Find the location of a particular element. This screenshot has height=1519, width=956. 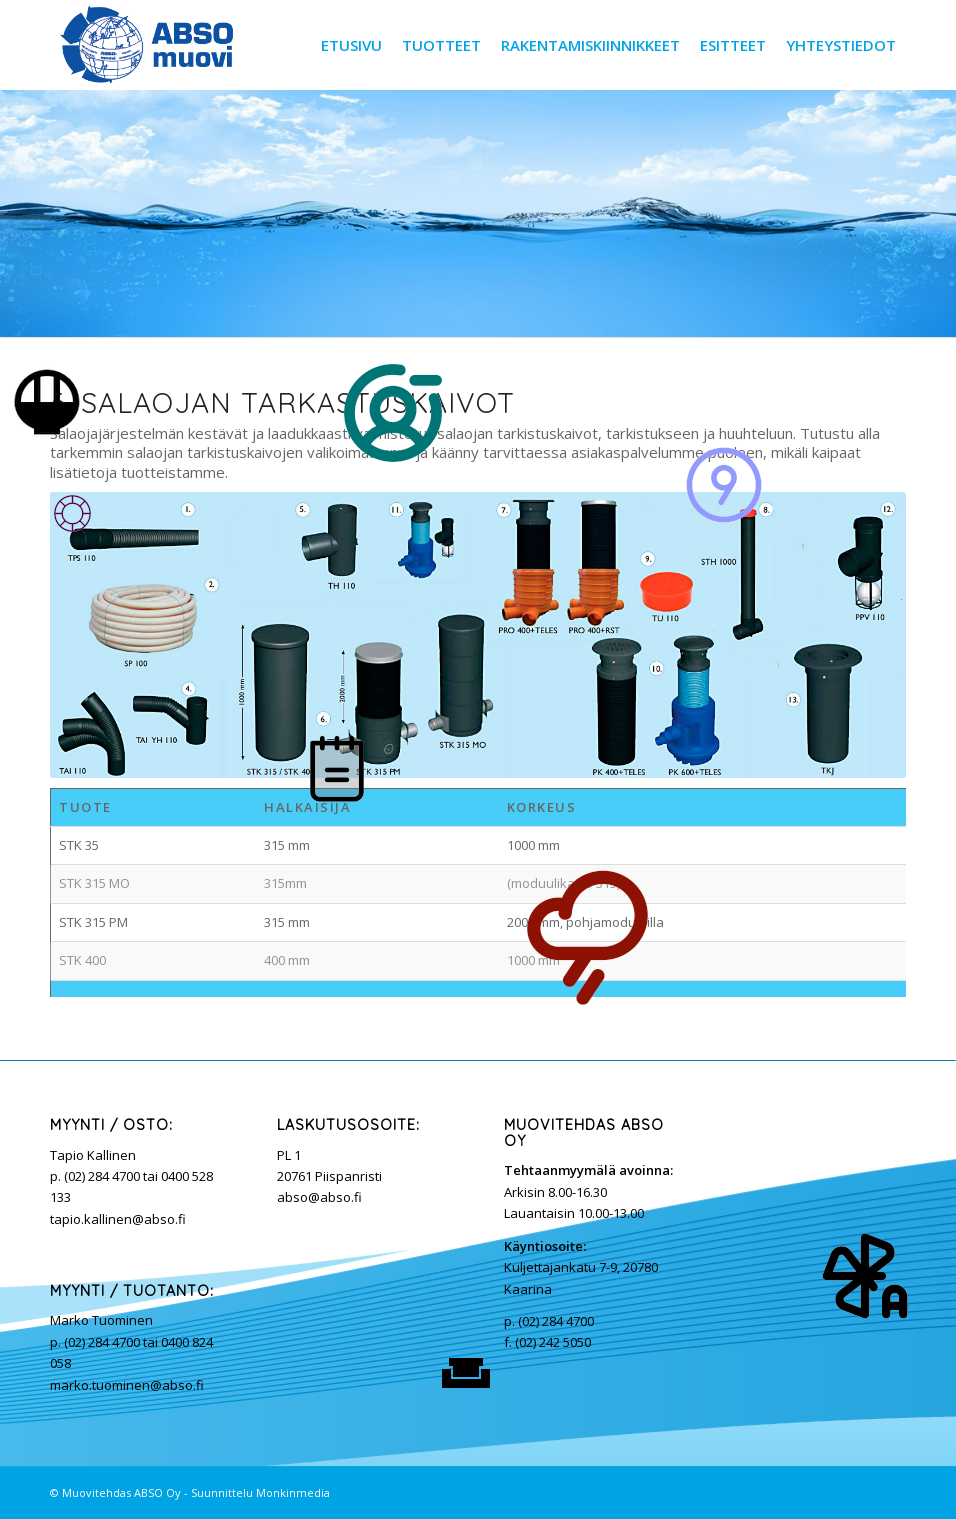

view weekend or leisure activities is located at coordinates (466, 1373).